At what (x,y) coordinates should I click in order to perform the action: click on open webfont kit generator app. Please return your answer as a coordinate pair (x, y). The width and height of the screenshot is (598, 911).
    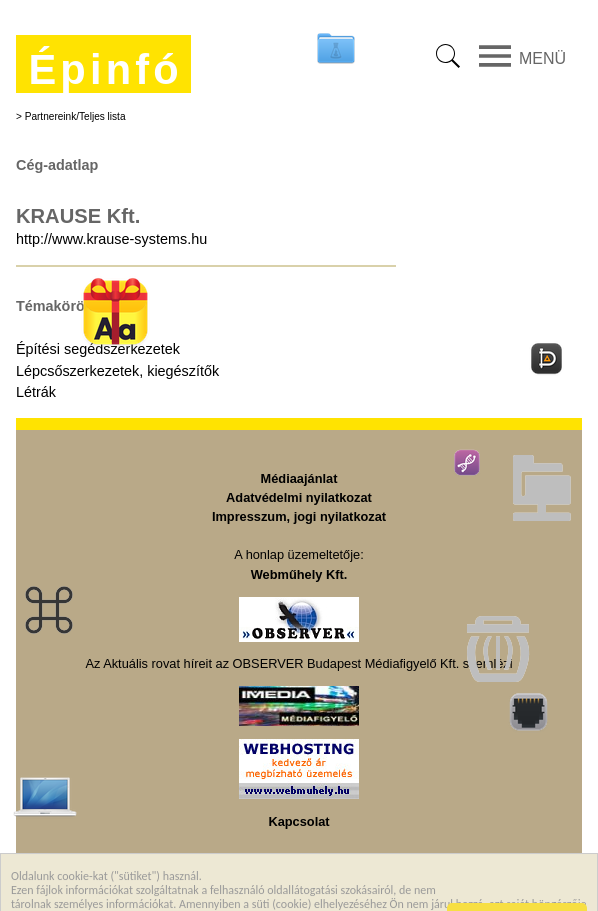
    Looking at the image, I should click on (115, 312).